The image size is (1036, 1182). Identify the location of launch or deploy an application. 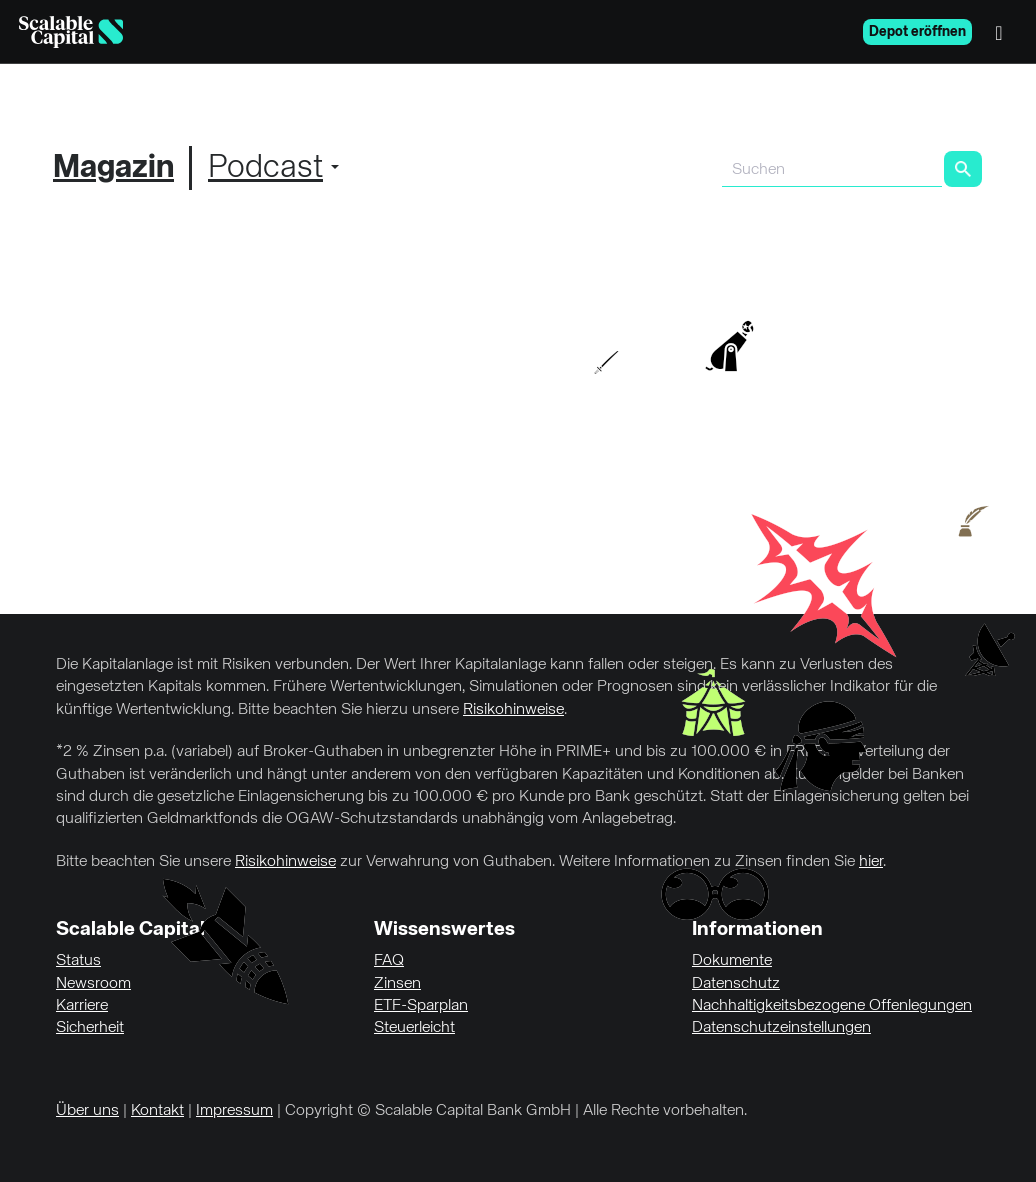
(226, 940).